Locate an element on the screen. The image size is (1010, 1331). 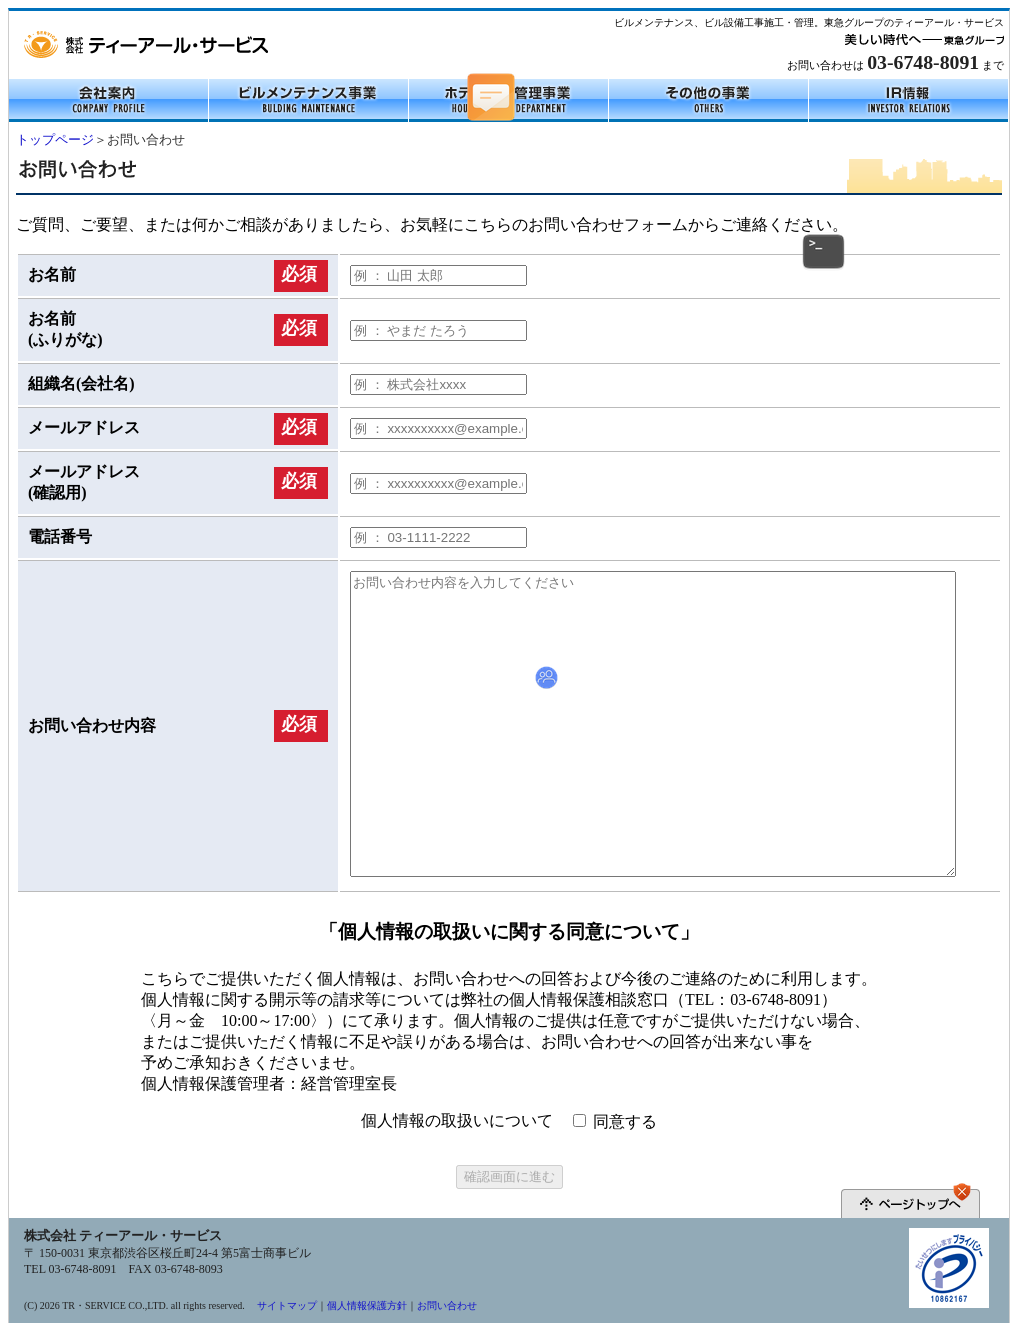
open instant messaging app is located at coordinates (491, 97).